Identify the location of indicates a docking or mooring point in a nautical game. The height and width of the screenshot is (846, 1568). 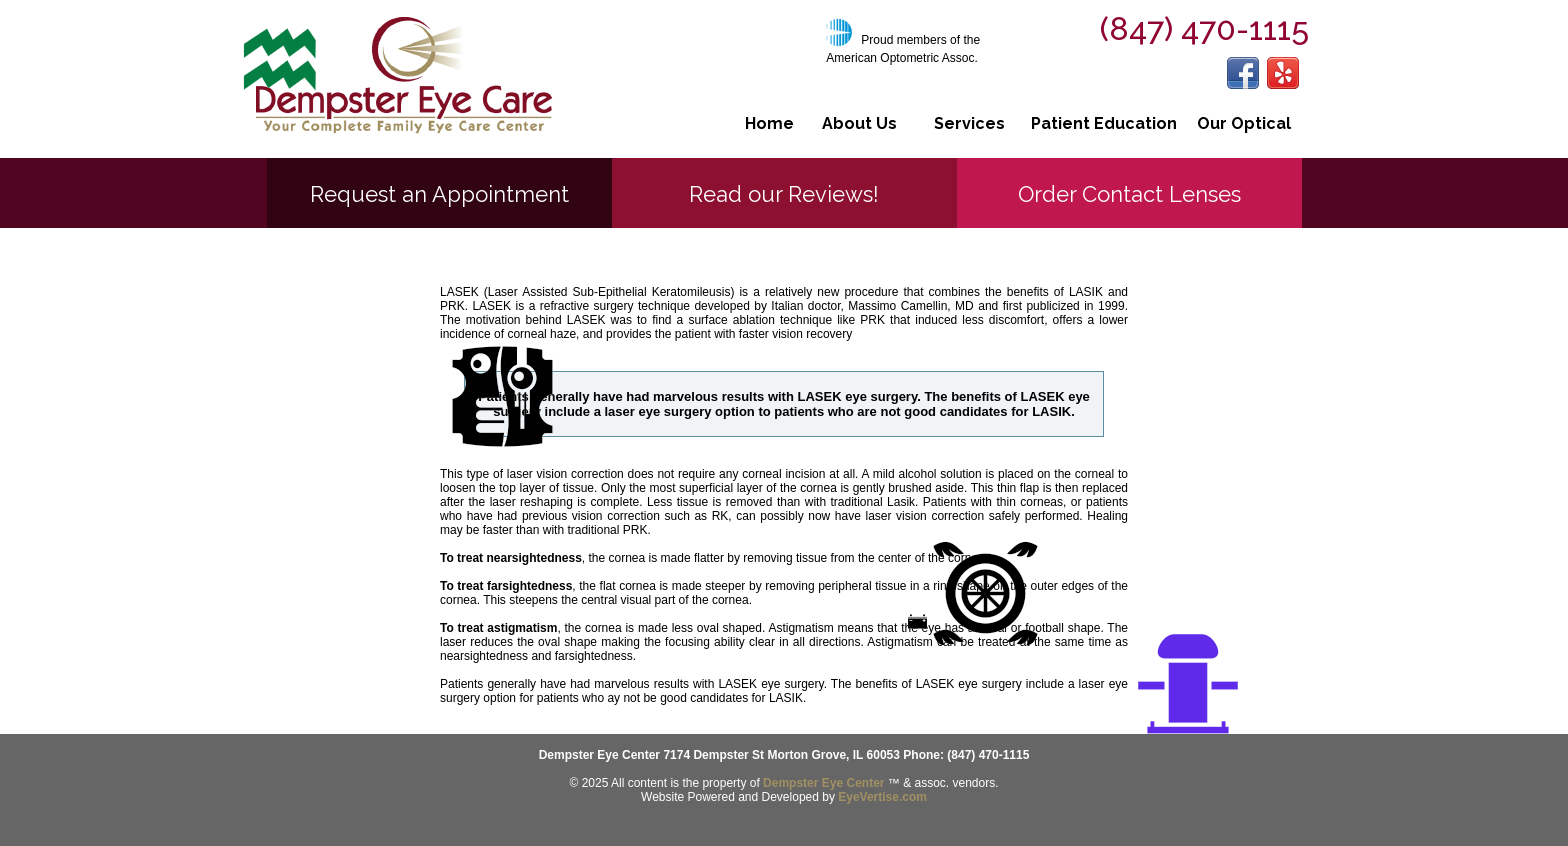
(1188, 682).